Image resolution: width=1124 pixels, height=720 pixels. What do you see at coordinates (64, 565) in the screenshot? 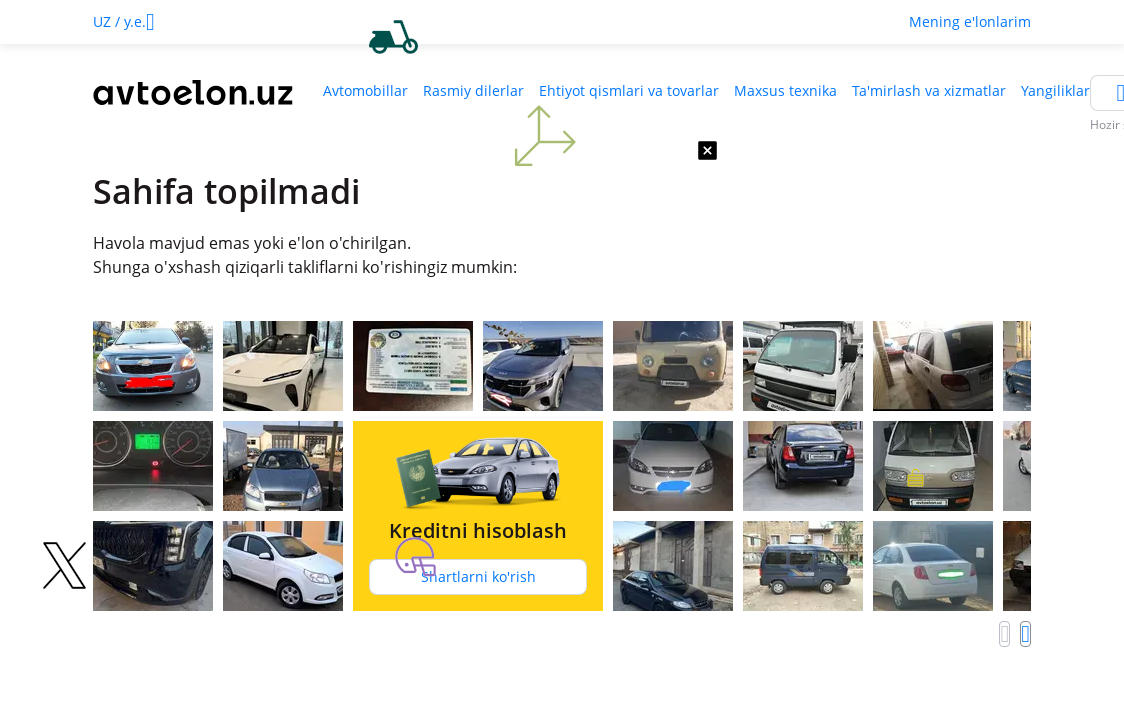
I see `open the X (formerly Twitter) app` at bounding box center [64, 565].